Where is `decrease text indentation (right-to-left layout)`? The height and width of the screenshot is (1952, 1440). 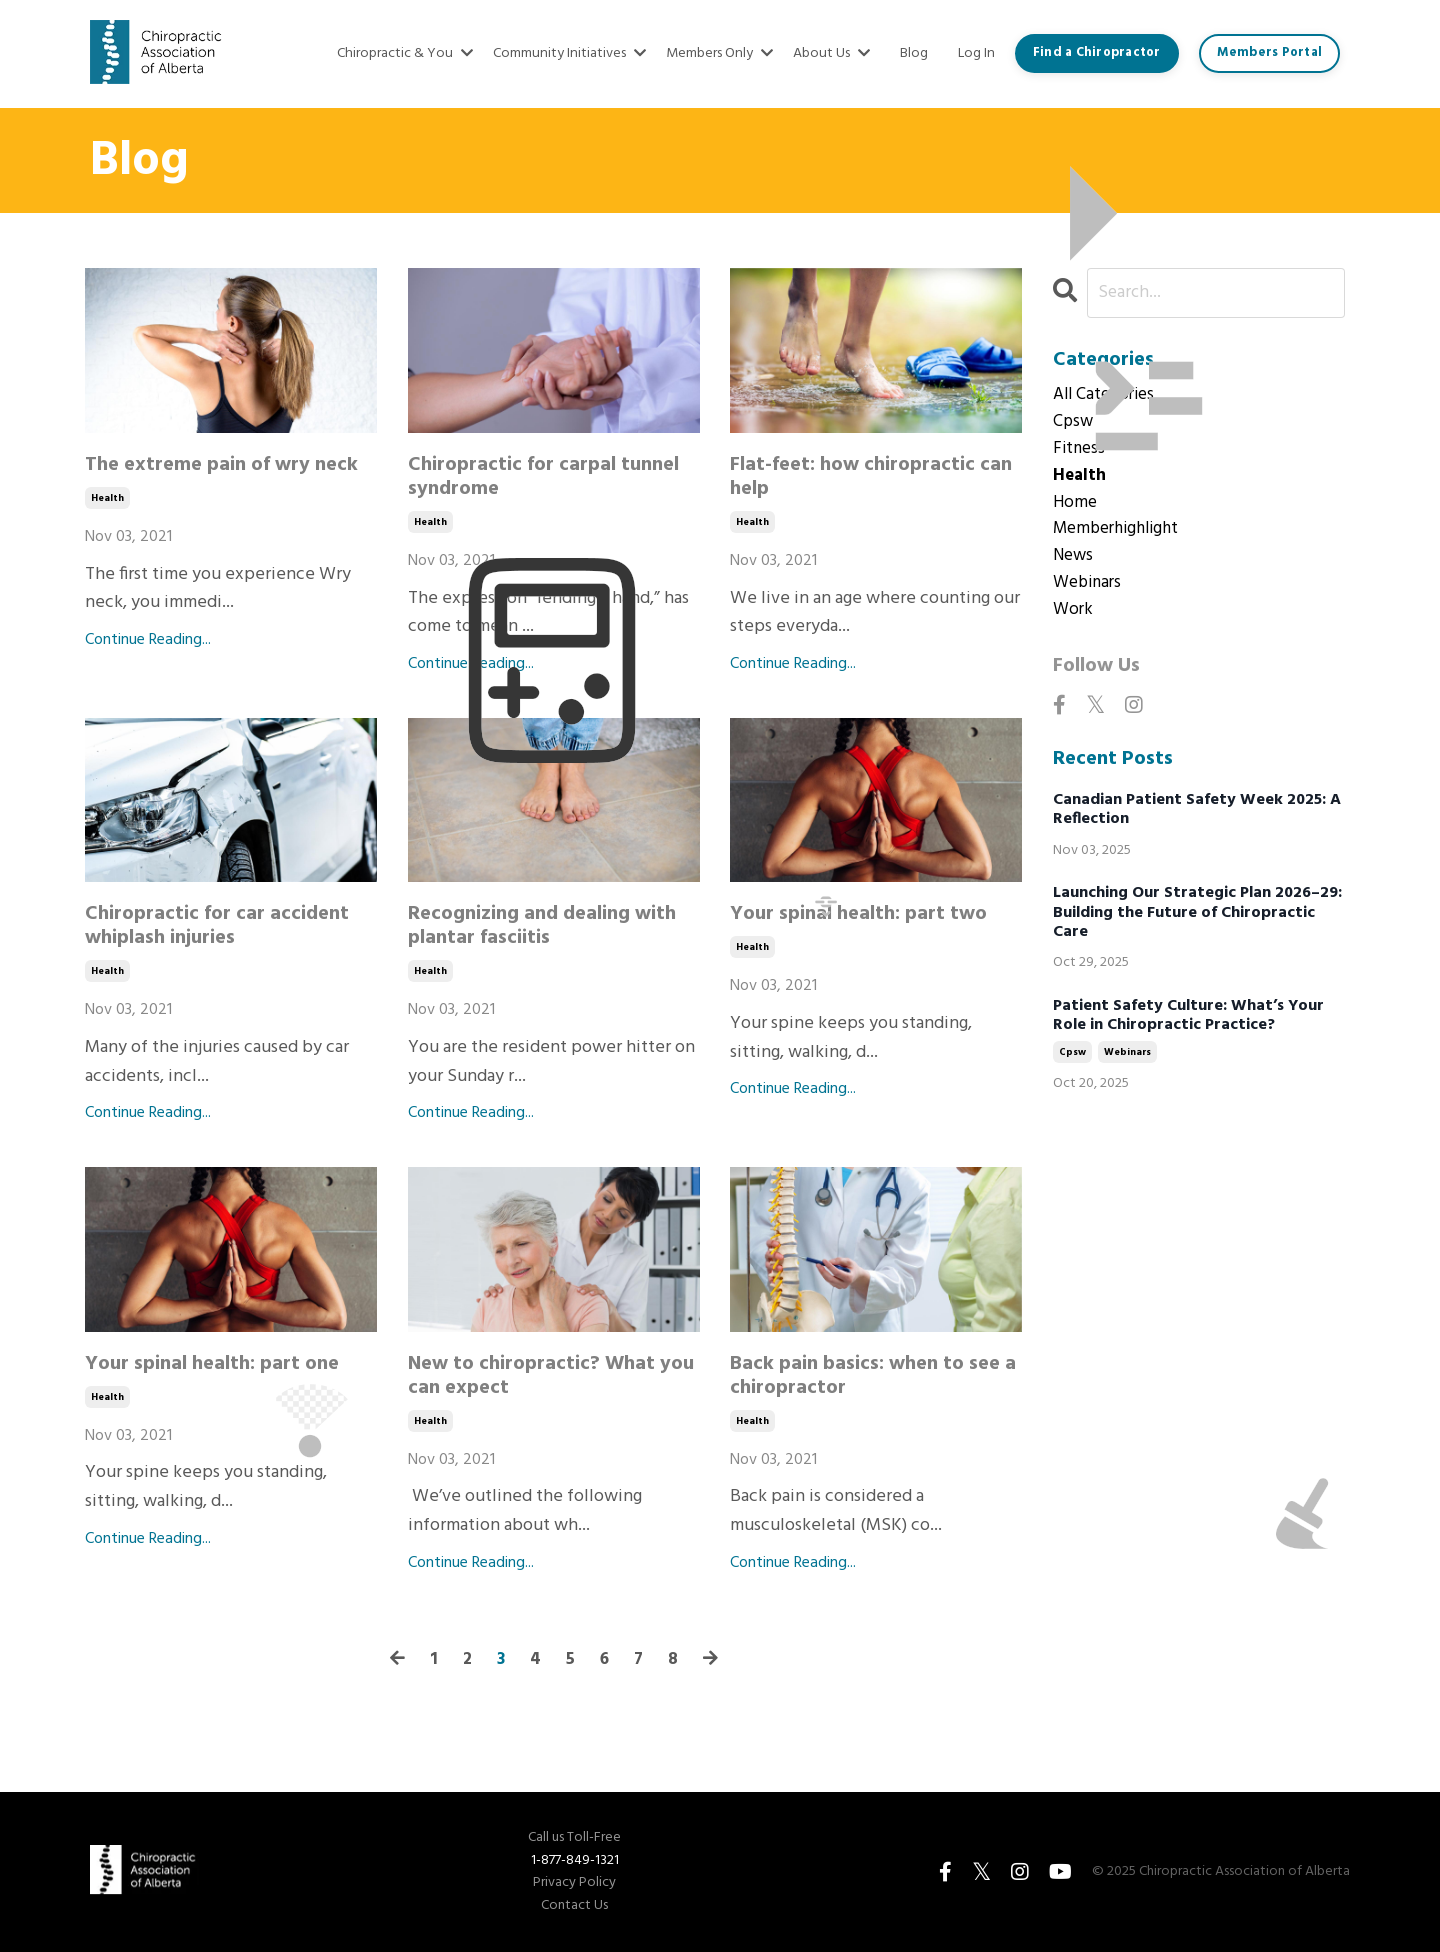
decrease text indentation (right-to-left layout) is located at coordinates (1149, 406).